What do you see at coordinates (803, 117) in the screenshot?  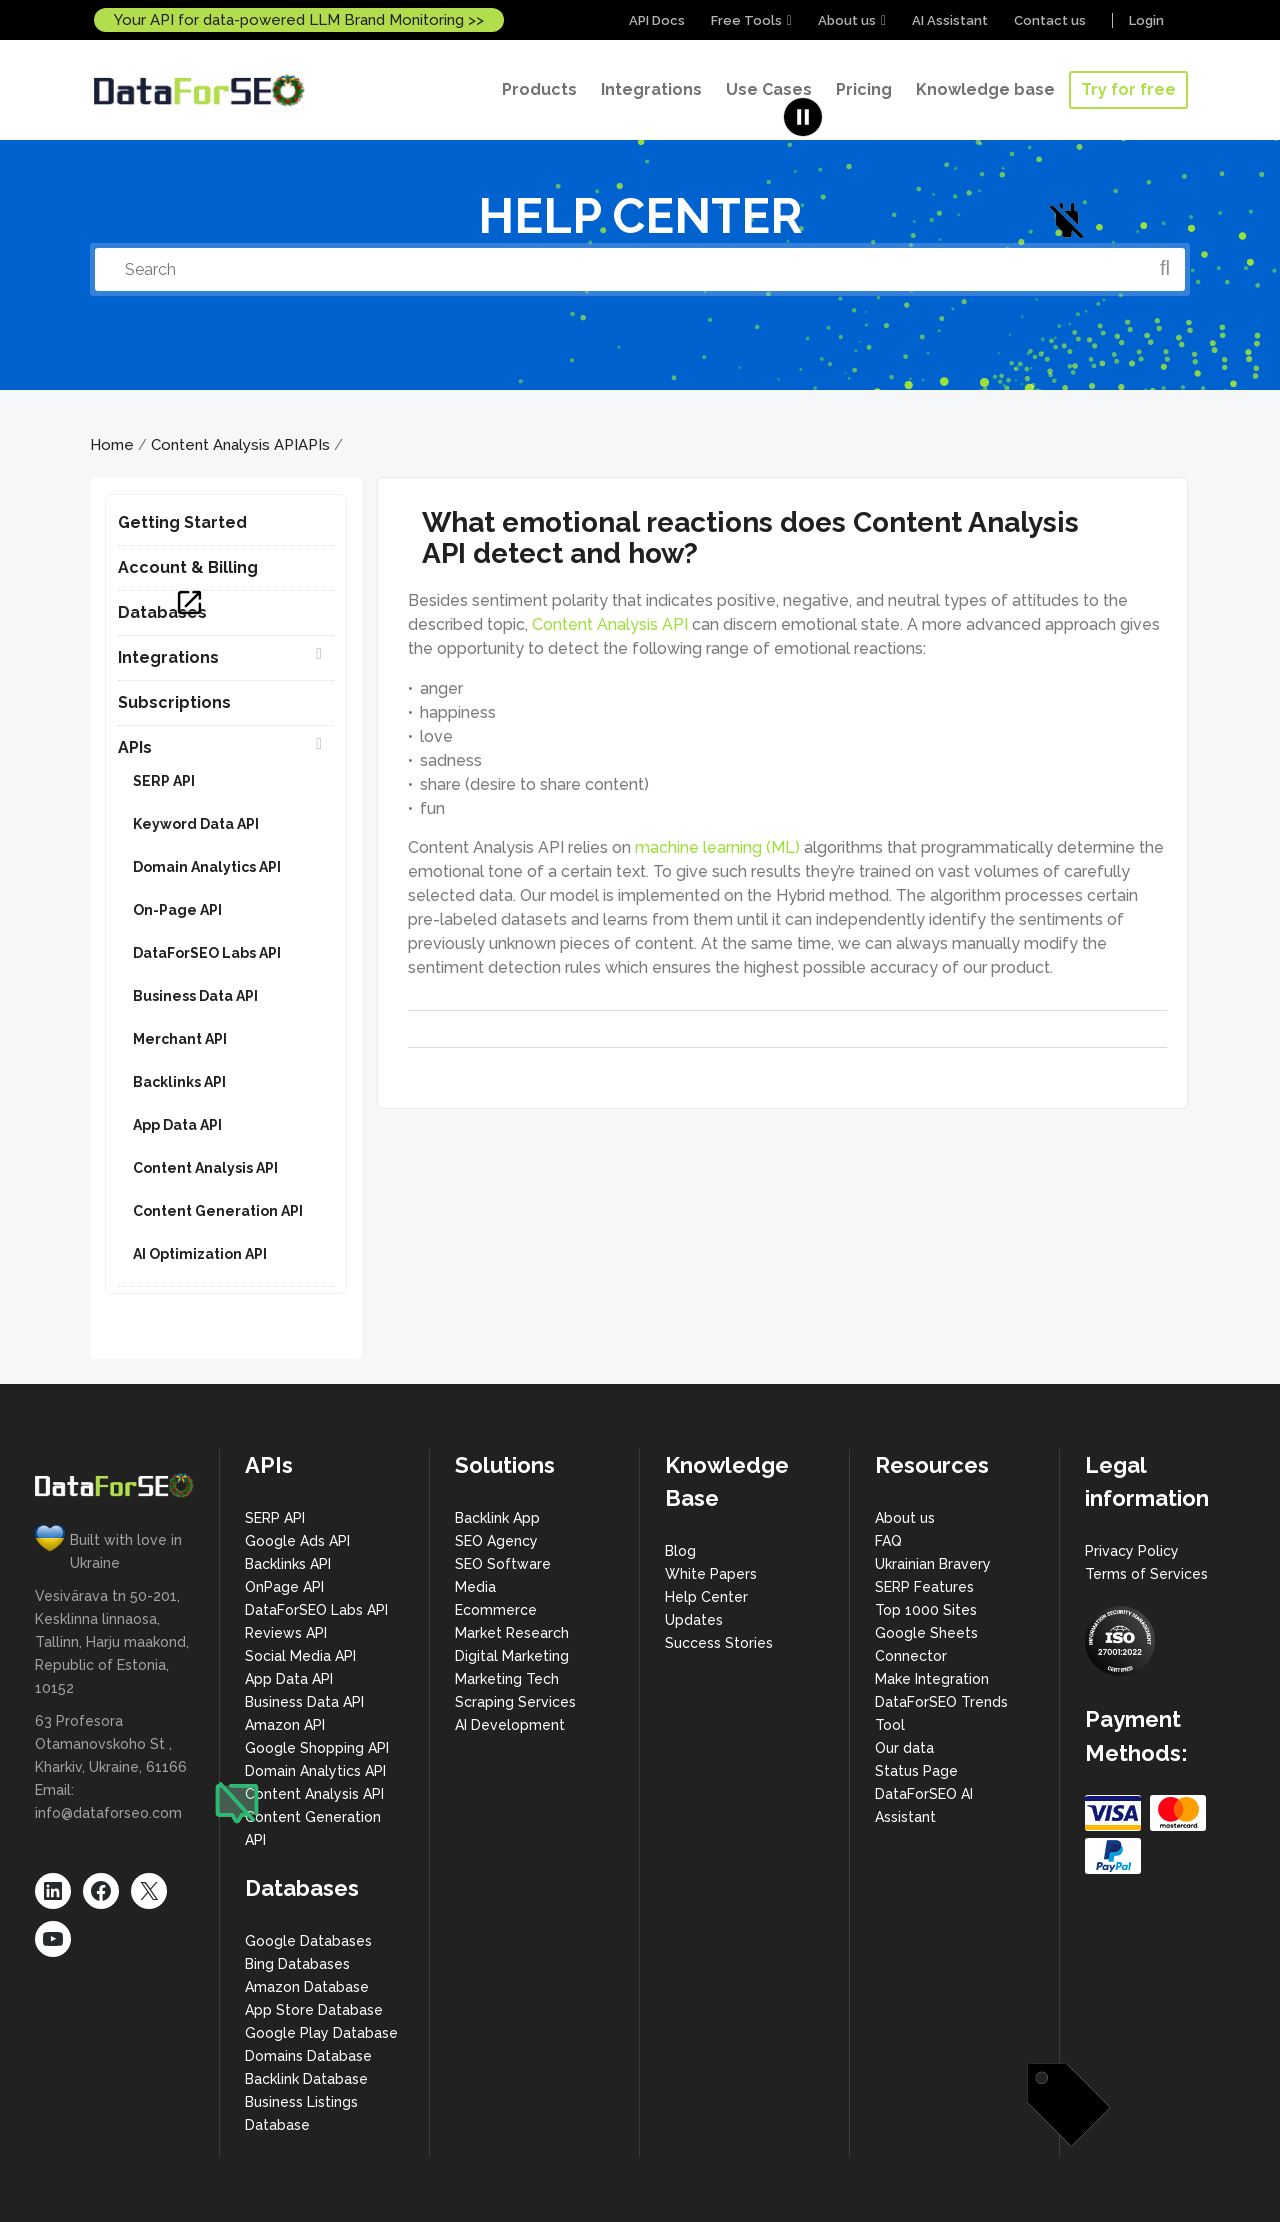 I see `pause media playback` at bounding box center [803, 117].